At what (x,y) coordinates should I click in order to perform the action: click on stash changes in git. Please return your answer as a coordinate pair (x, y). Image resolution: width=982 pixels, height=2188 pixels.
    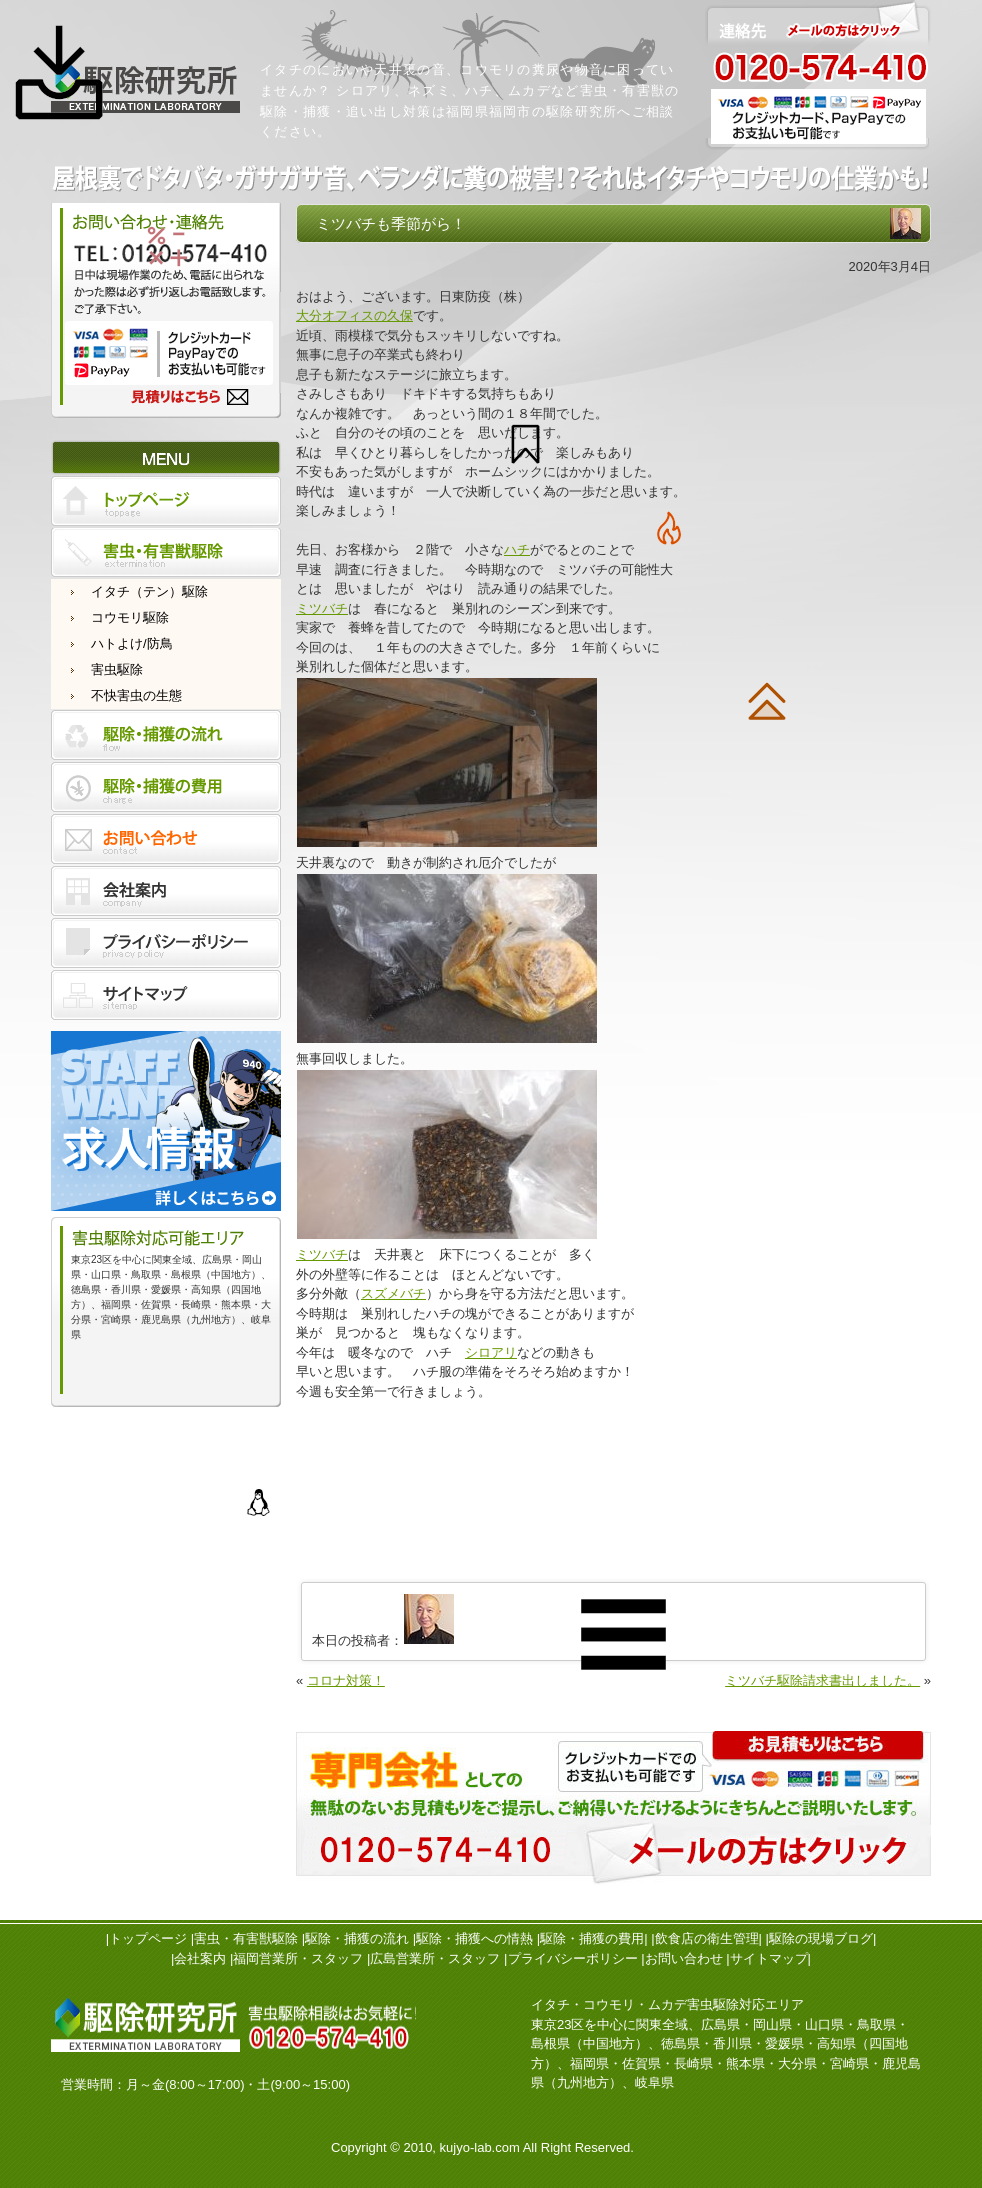
    Looking at the image, I should click on (62, 72).